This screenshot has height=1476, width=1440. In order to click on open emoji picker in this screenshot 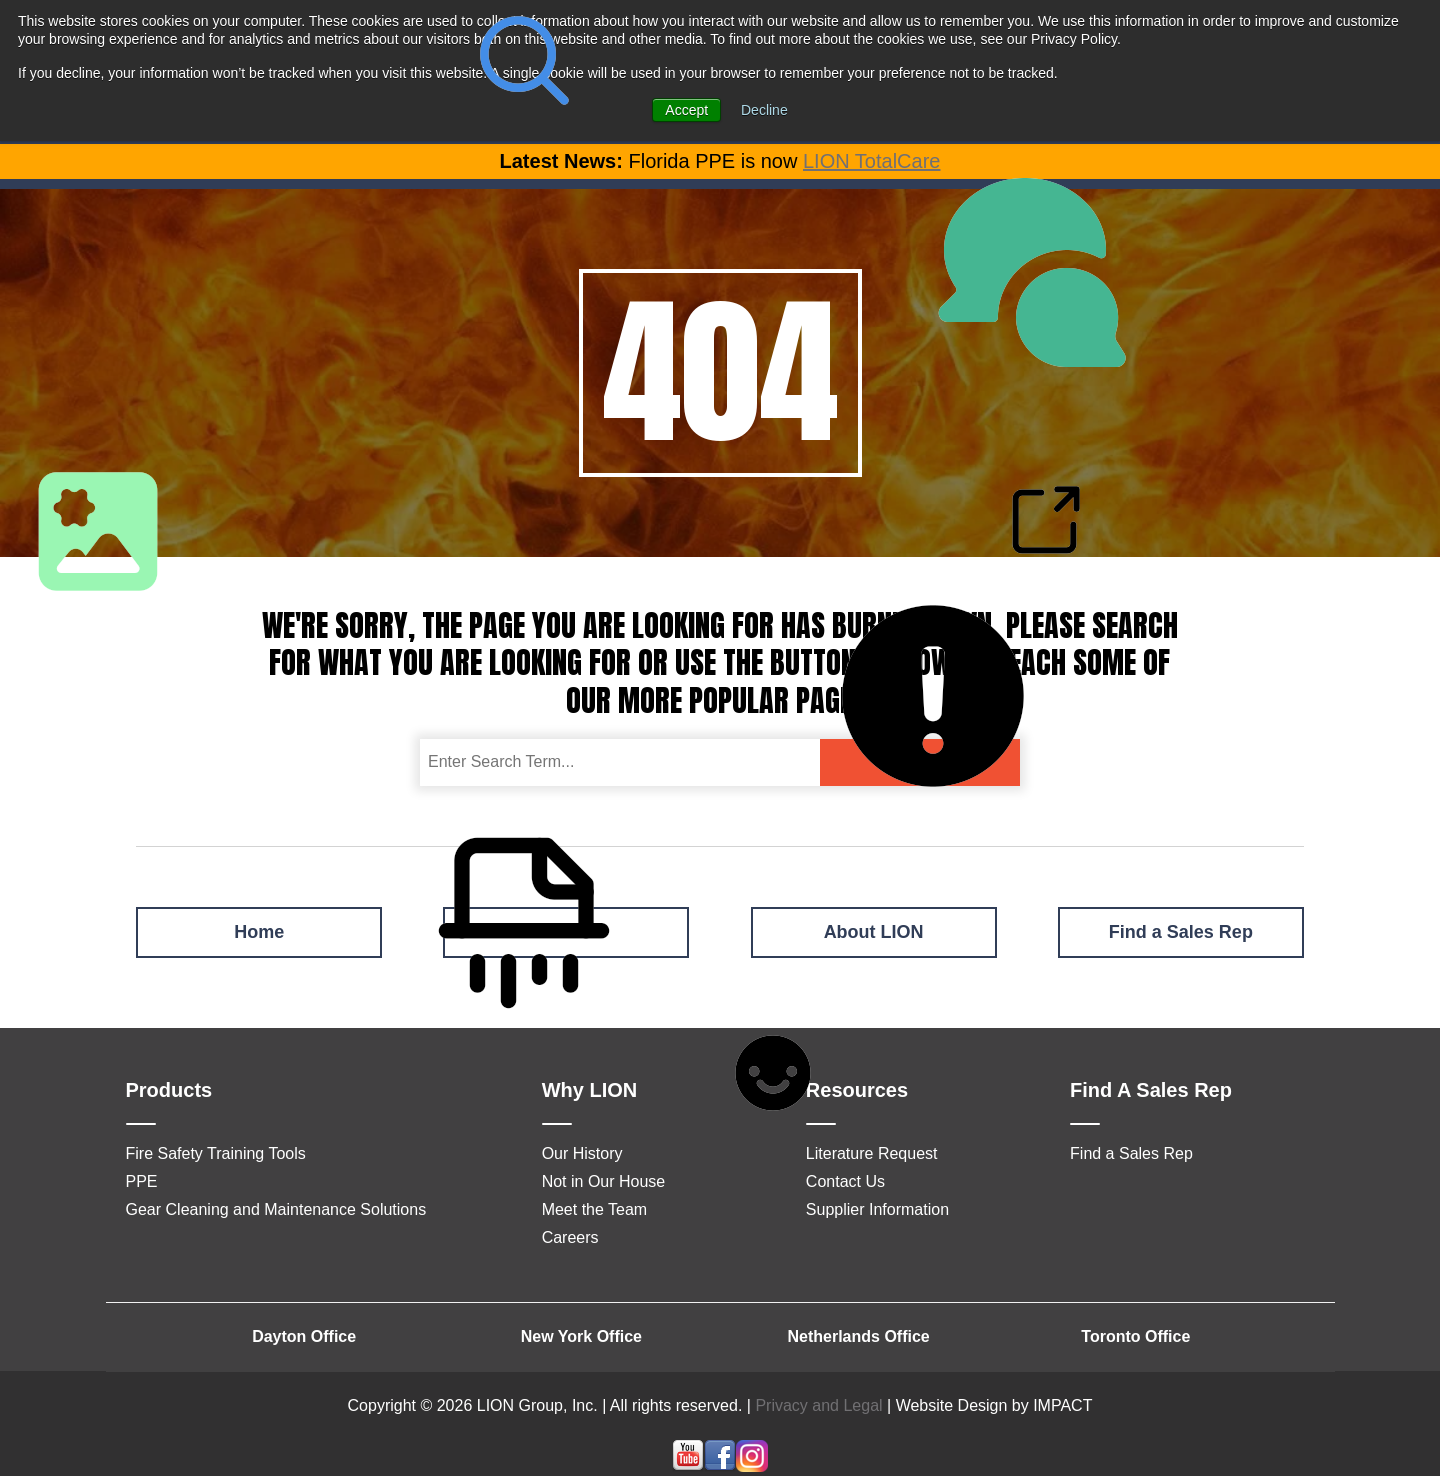, I will do `click(773, 1073)`.